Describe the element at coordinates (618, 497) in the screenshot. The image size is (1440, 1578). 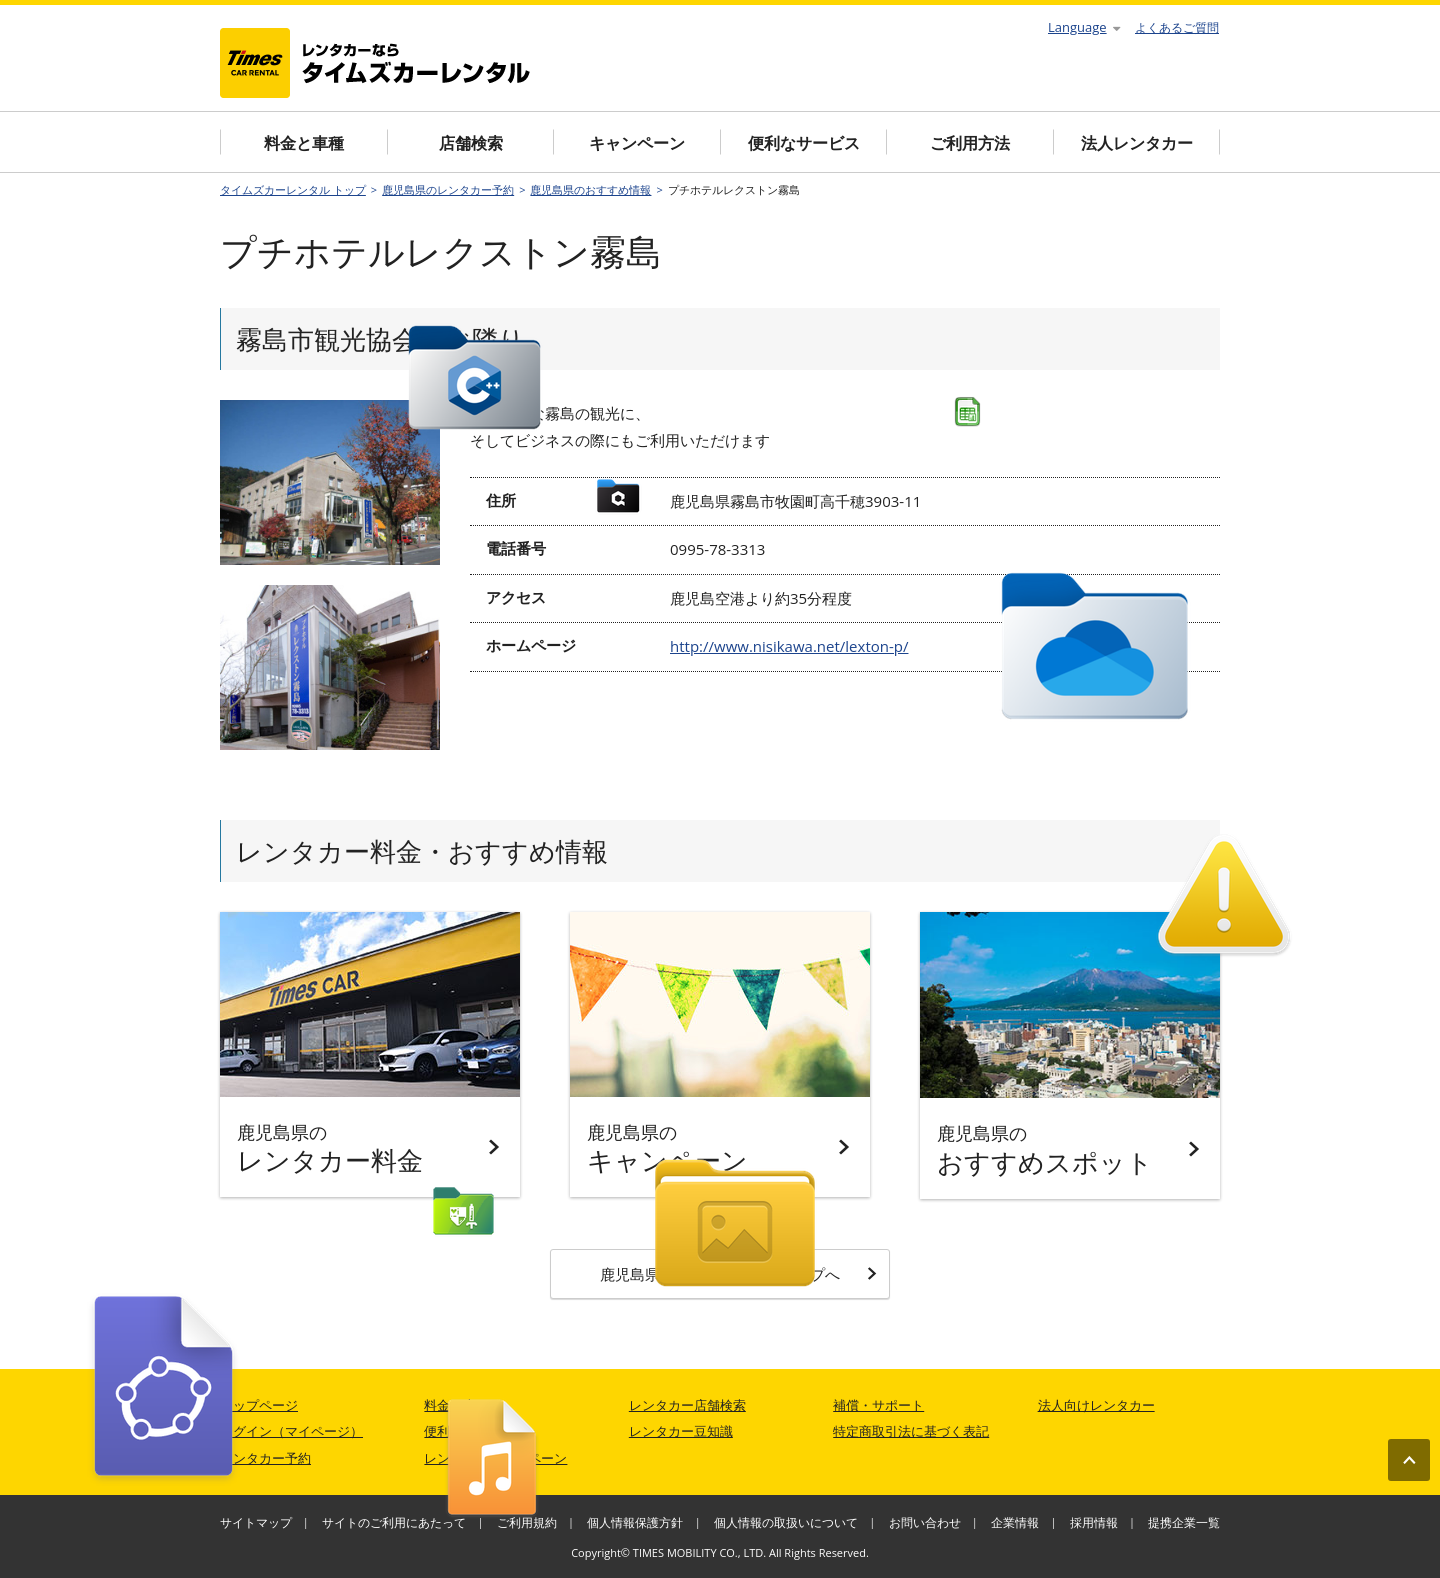
I see `open quixel assets folder` at that location.